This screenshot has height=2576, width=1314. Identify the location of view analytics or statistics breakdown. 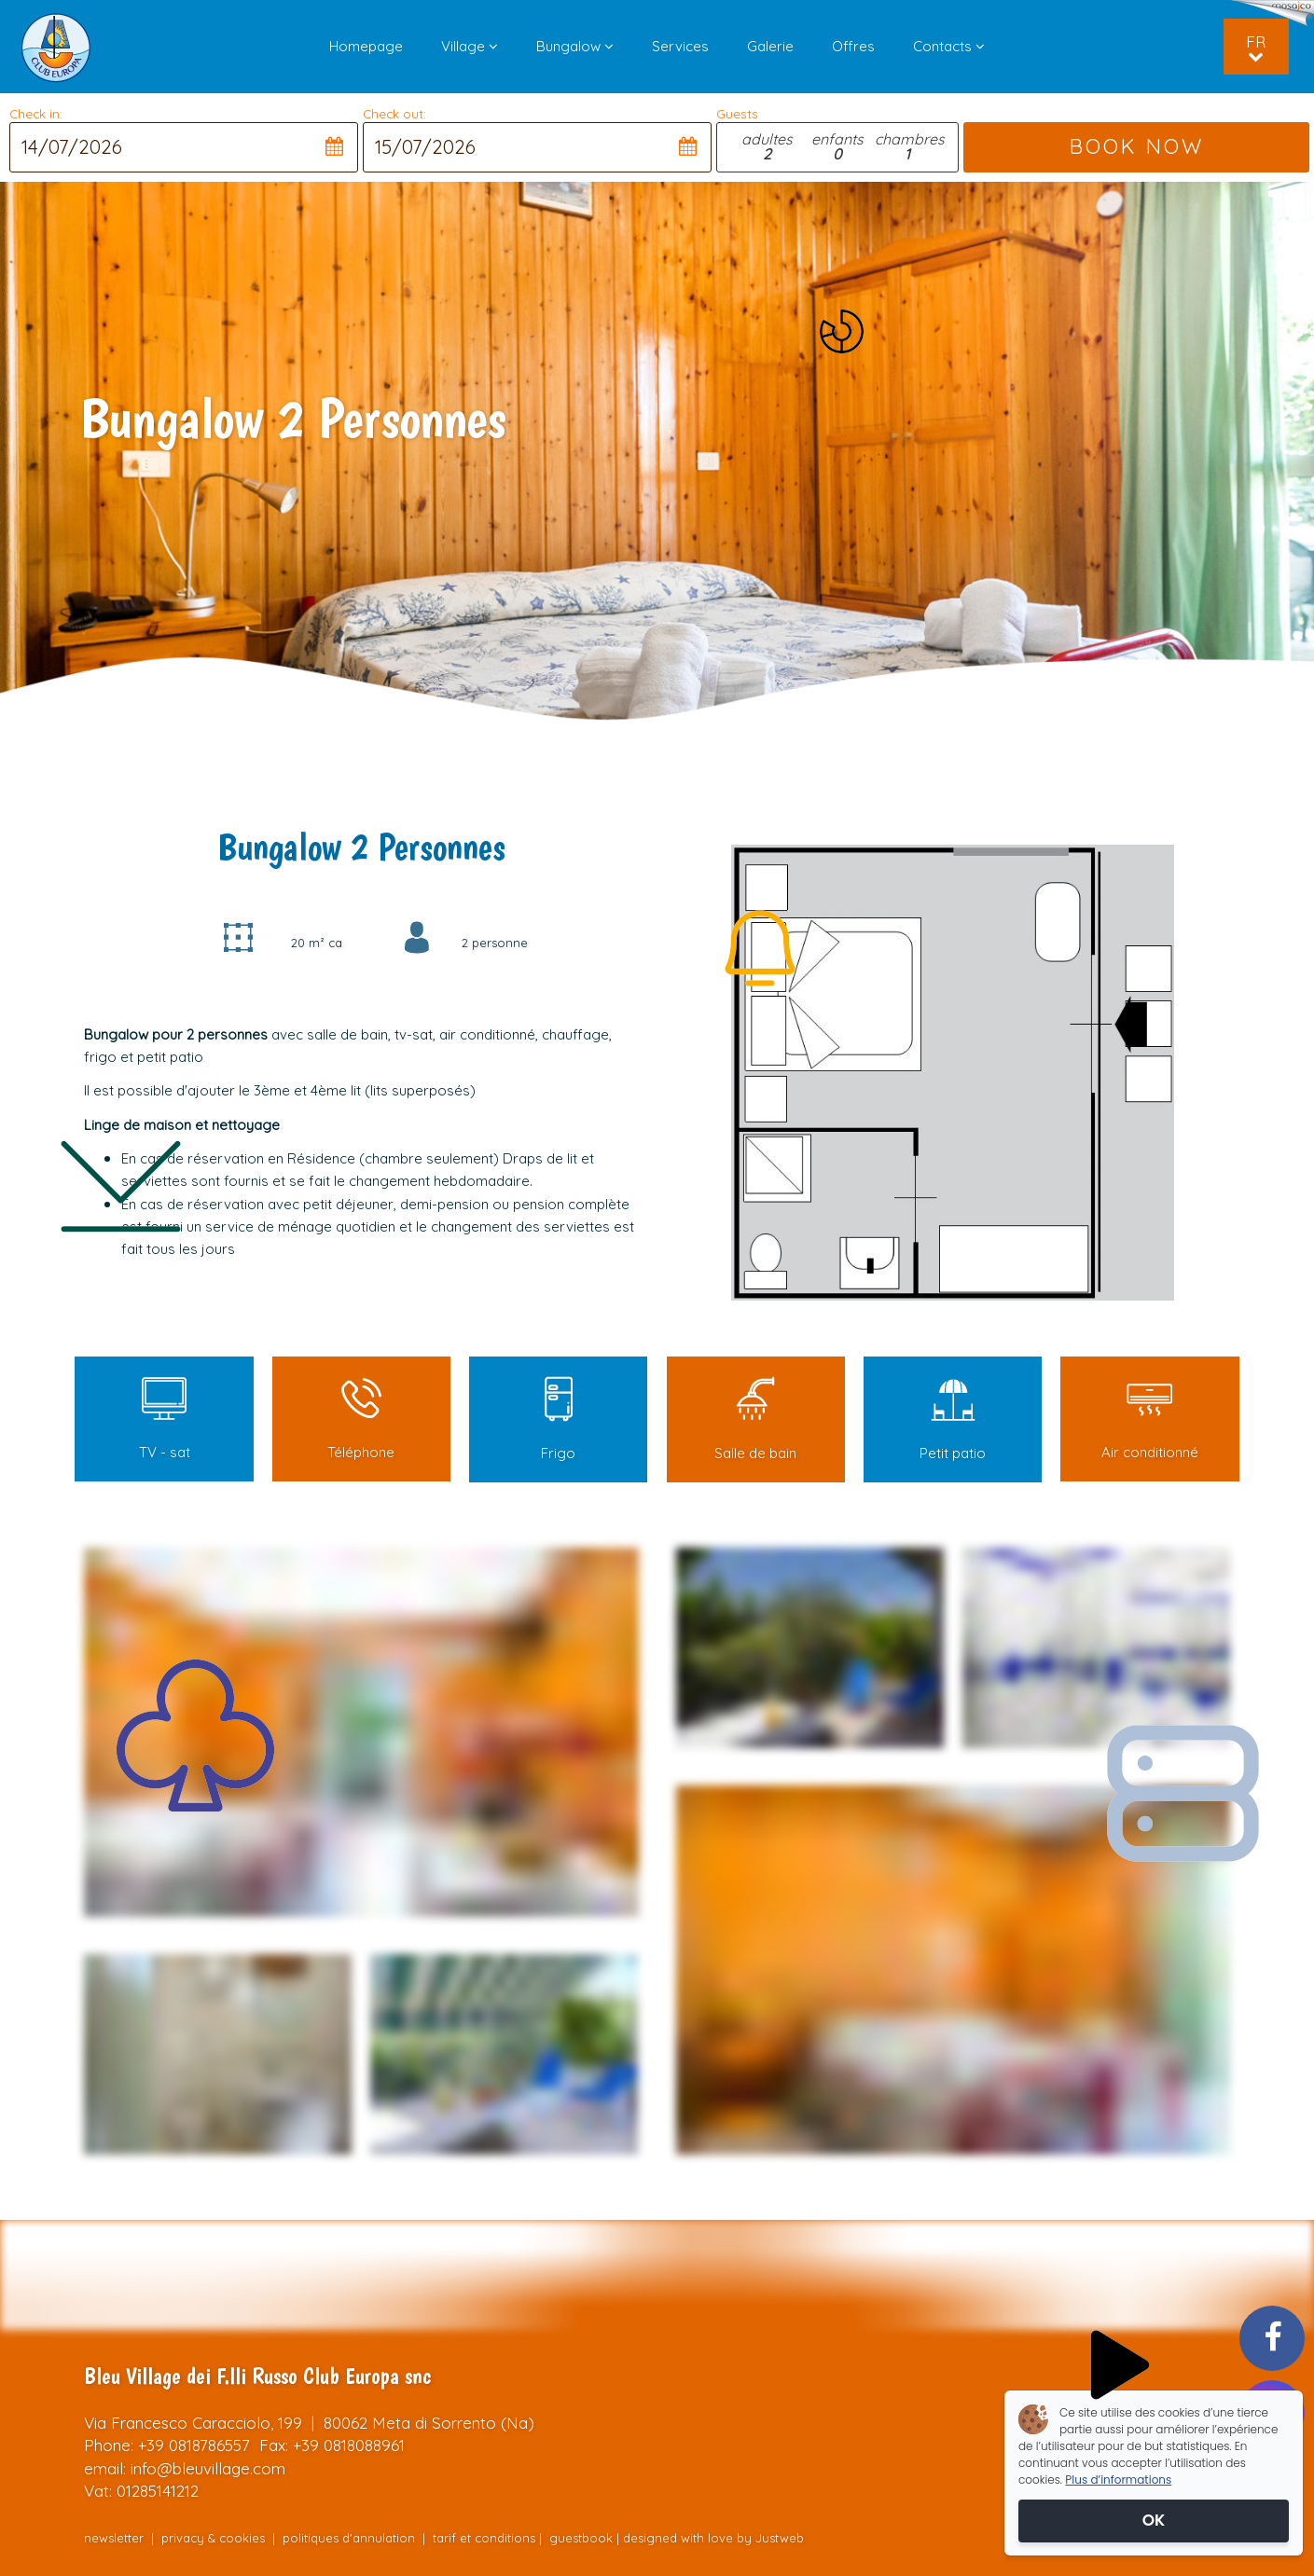
(841, 331).